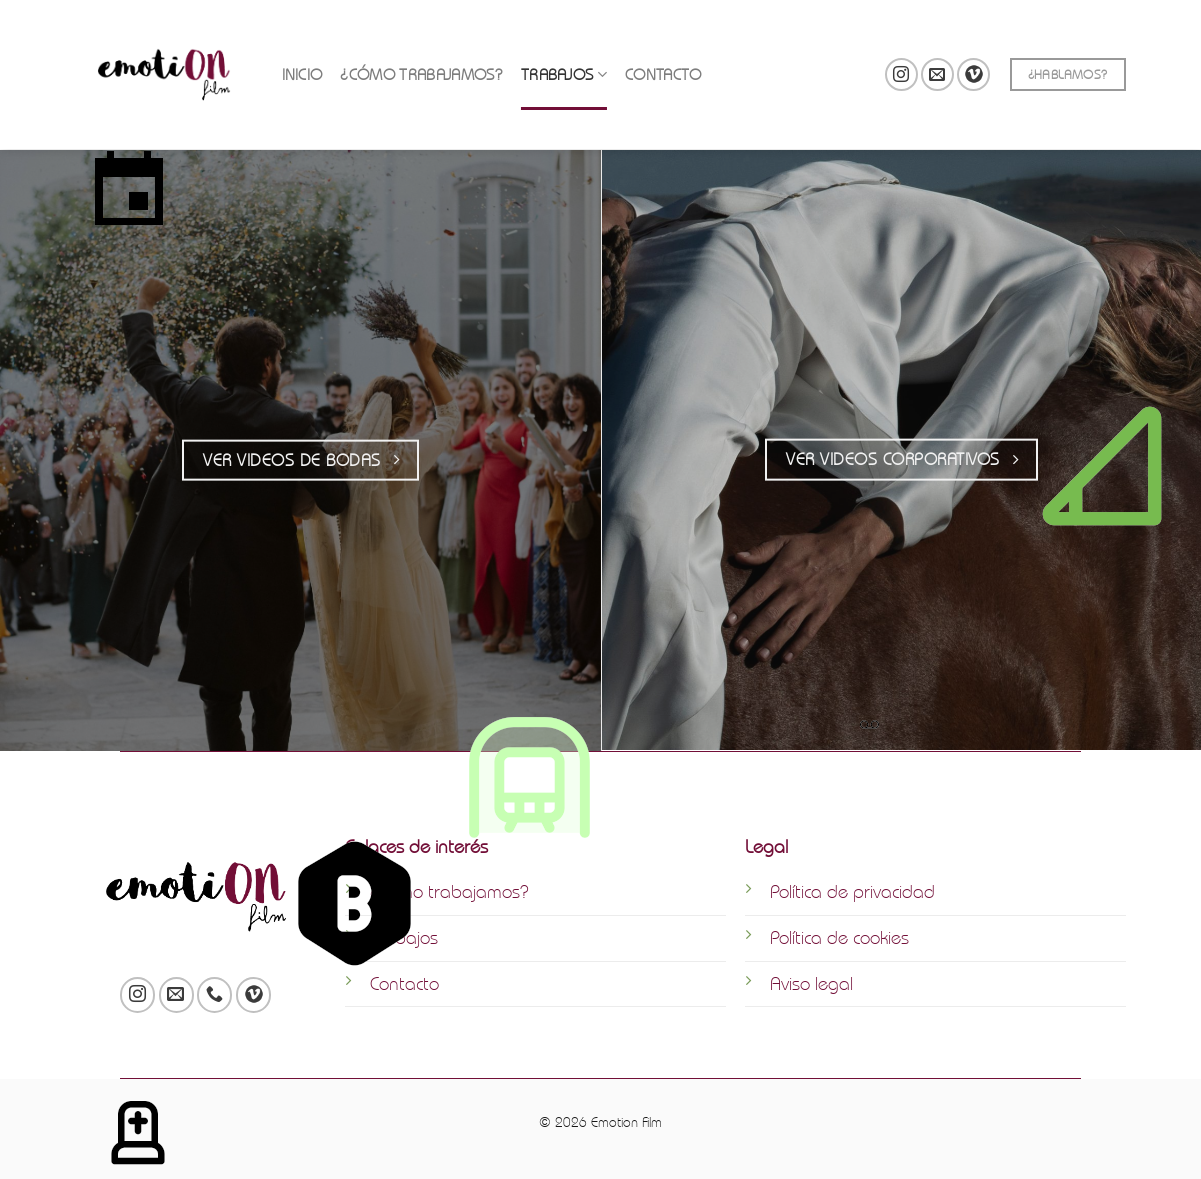 The width and height of the screenshot is (1201, 1179). What do you see at coordinates (869, 724) in the screenshot?
I see `access voicemail messages` at bounding box center [869, 724].